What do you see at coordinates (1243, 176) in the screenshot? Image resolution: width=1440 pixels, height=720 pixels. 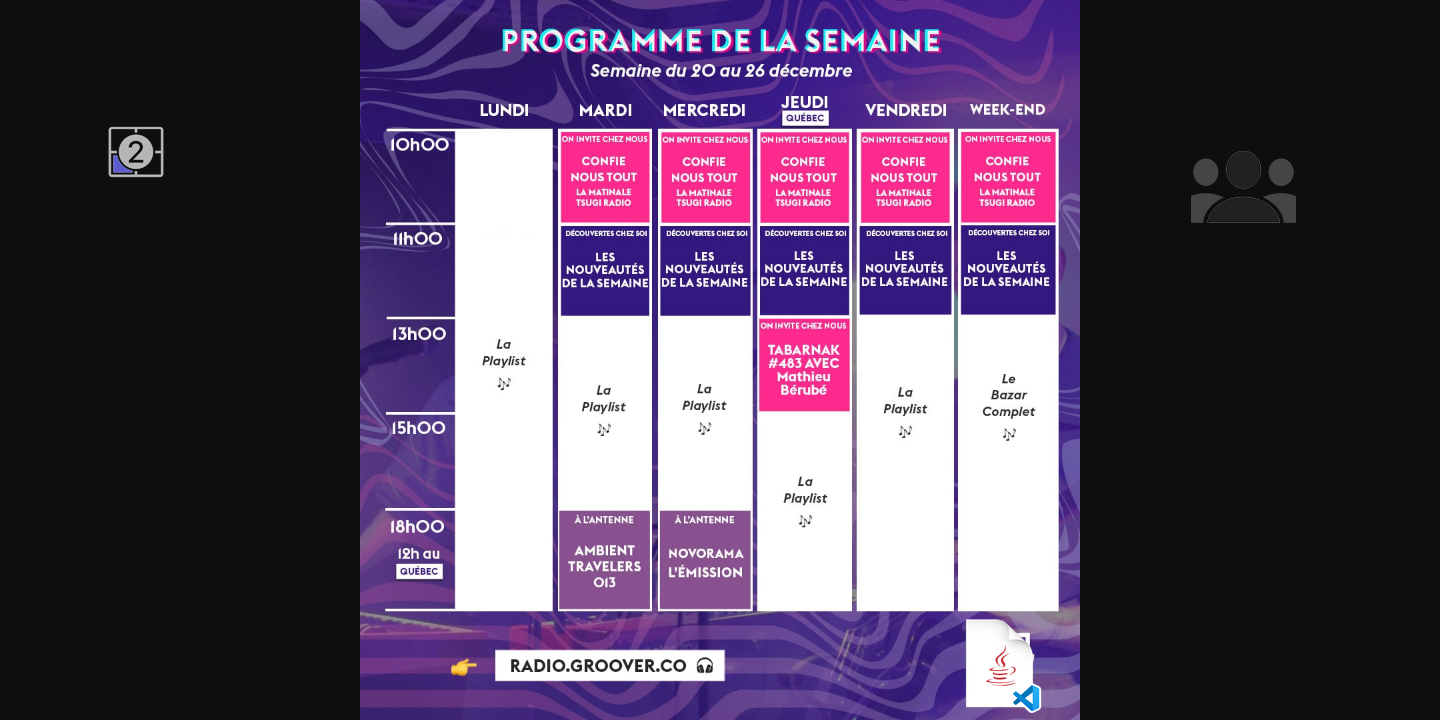 I see `indicates shared access with all users` at bounding box center [1243, 176].